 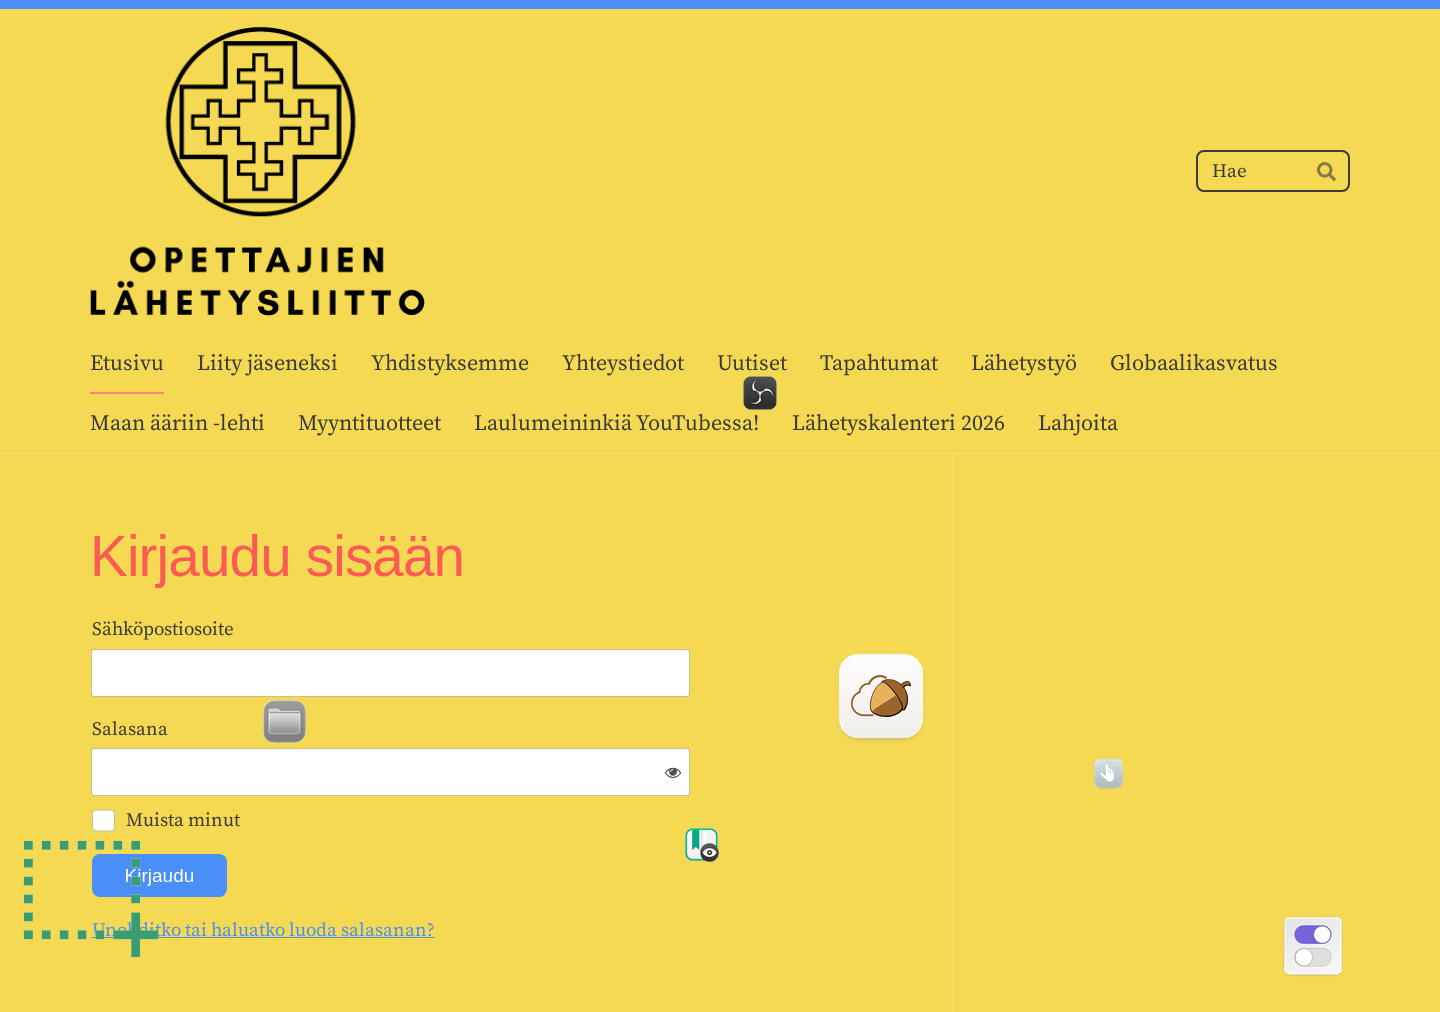 I want to click on open calibre e-book viewer, so click(x=701, y=844).